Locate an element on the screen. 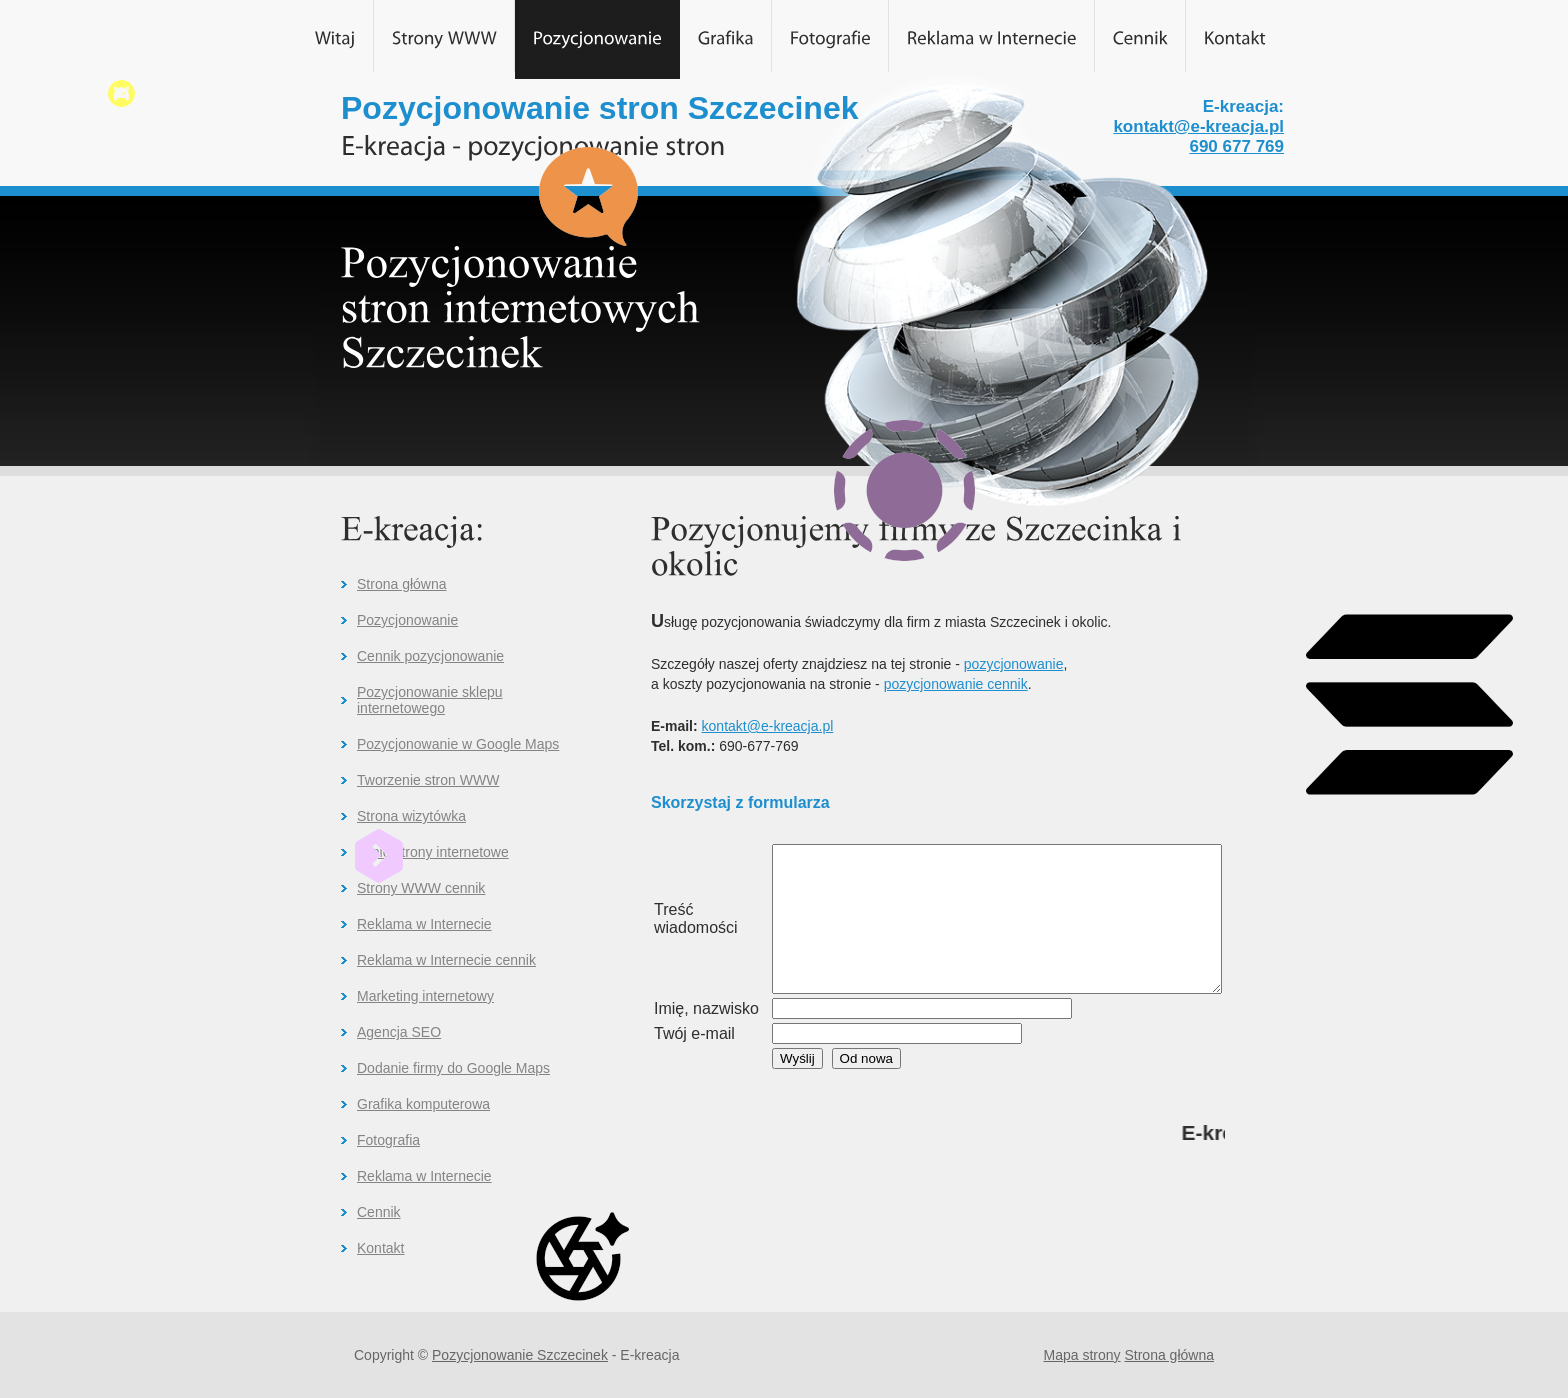 The width and height of the screenshot is (1568, 1398). open the Micro.blog app is located at coordinates (588, 196).